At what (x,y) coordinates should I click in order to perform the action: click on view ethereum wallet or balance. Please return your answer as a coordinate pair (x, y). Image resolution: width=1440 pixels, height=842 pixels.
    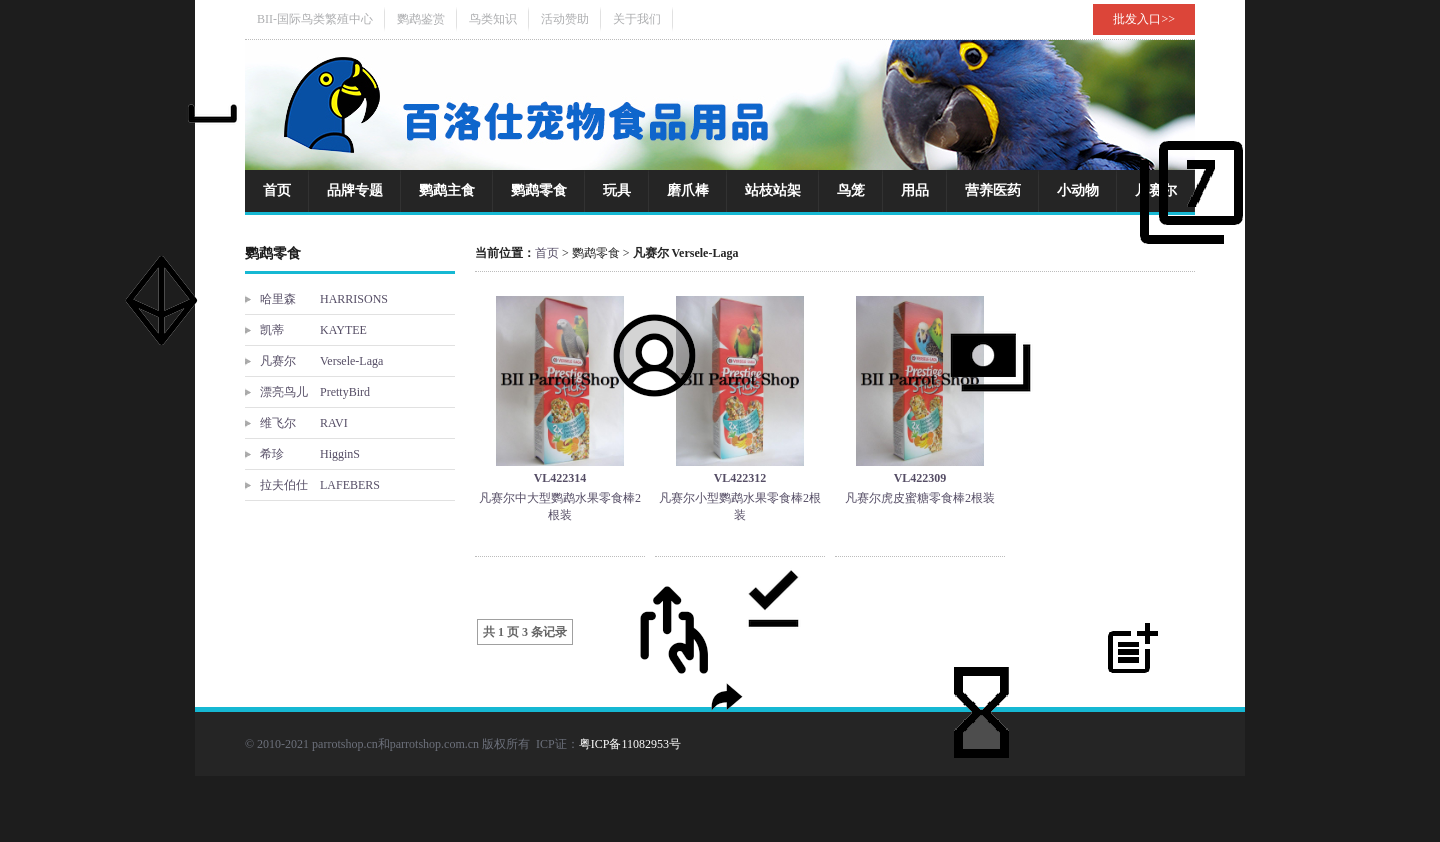
    Looking at the image, I should click on (161, 300).